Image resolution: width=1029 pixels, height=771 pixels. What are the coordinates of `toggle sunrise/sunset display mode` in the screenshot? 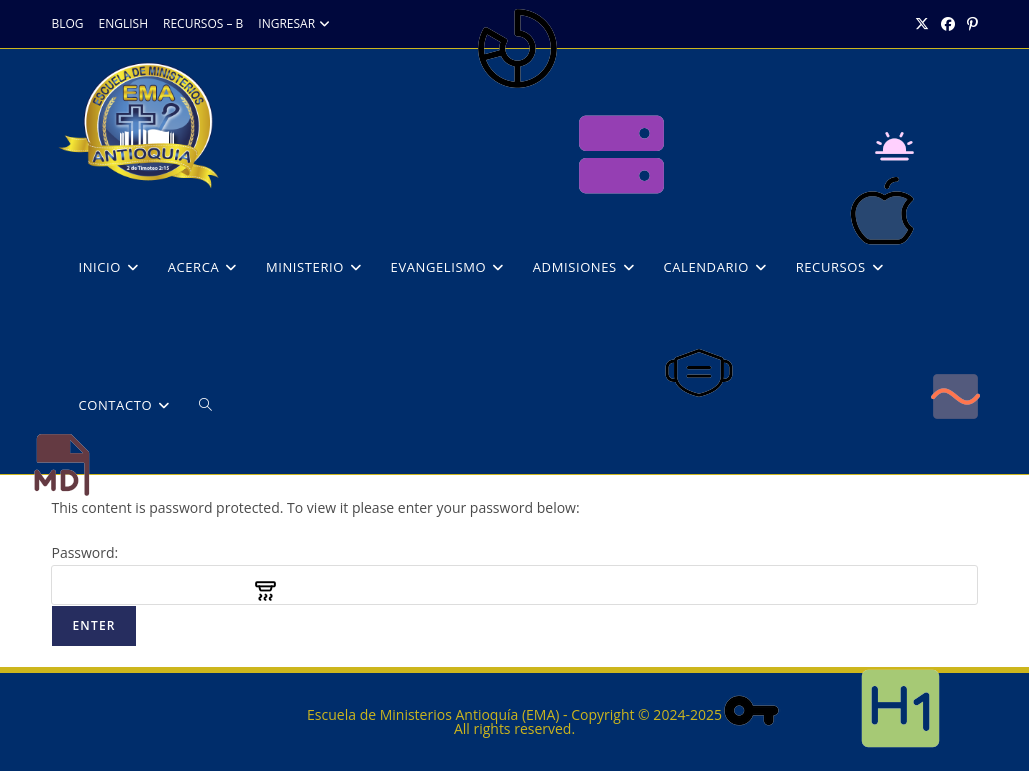 It's located at (894, 147).